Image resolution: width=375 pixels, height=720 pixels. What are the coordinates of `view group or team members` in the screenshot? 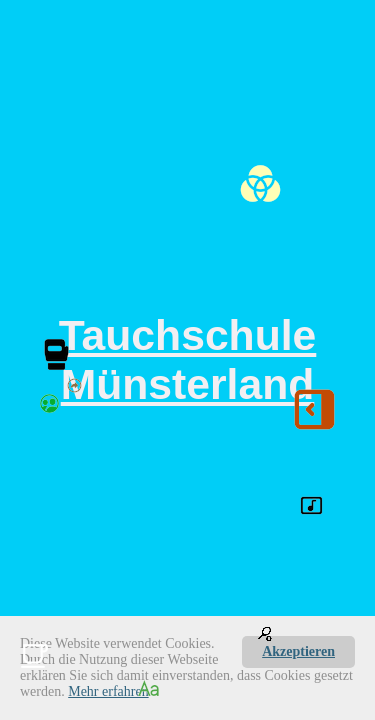 It's located at (49, 403).